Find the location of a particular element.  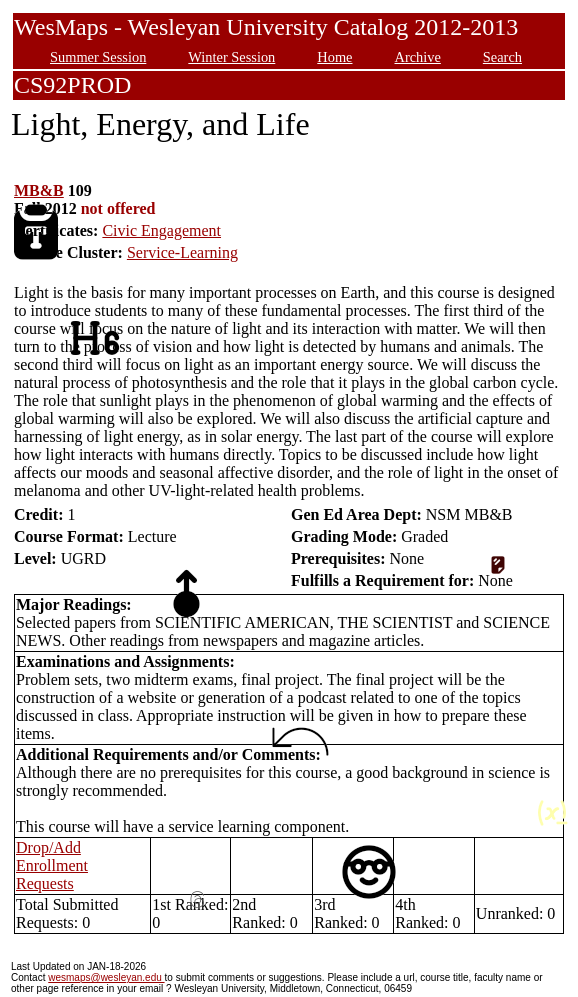

remove a variable from an equation or formula is located at coordinates (552, 813).